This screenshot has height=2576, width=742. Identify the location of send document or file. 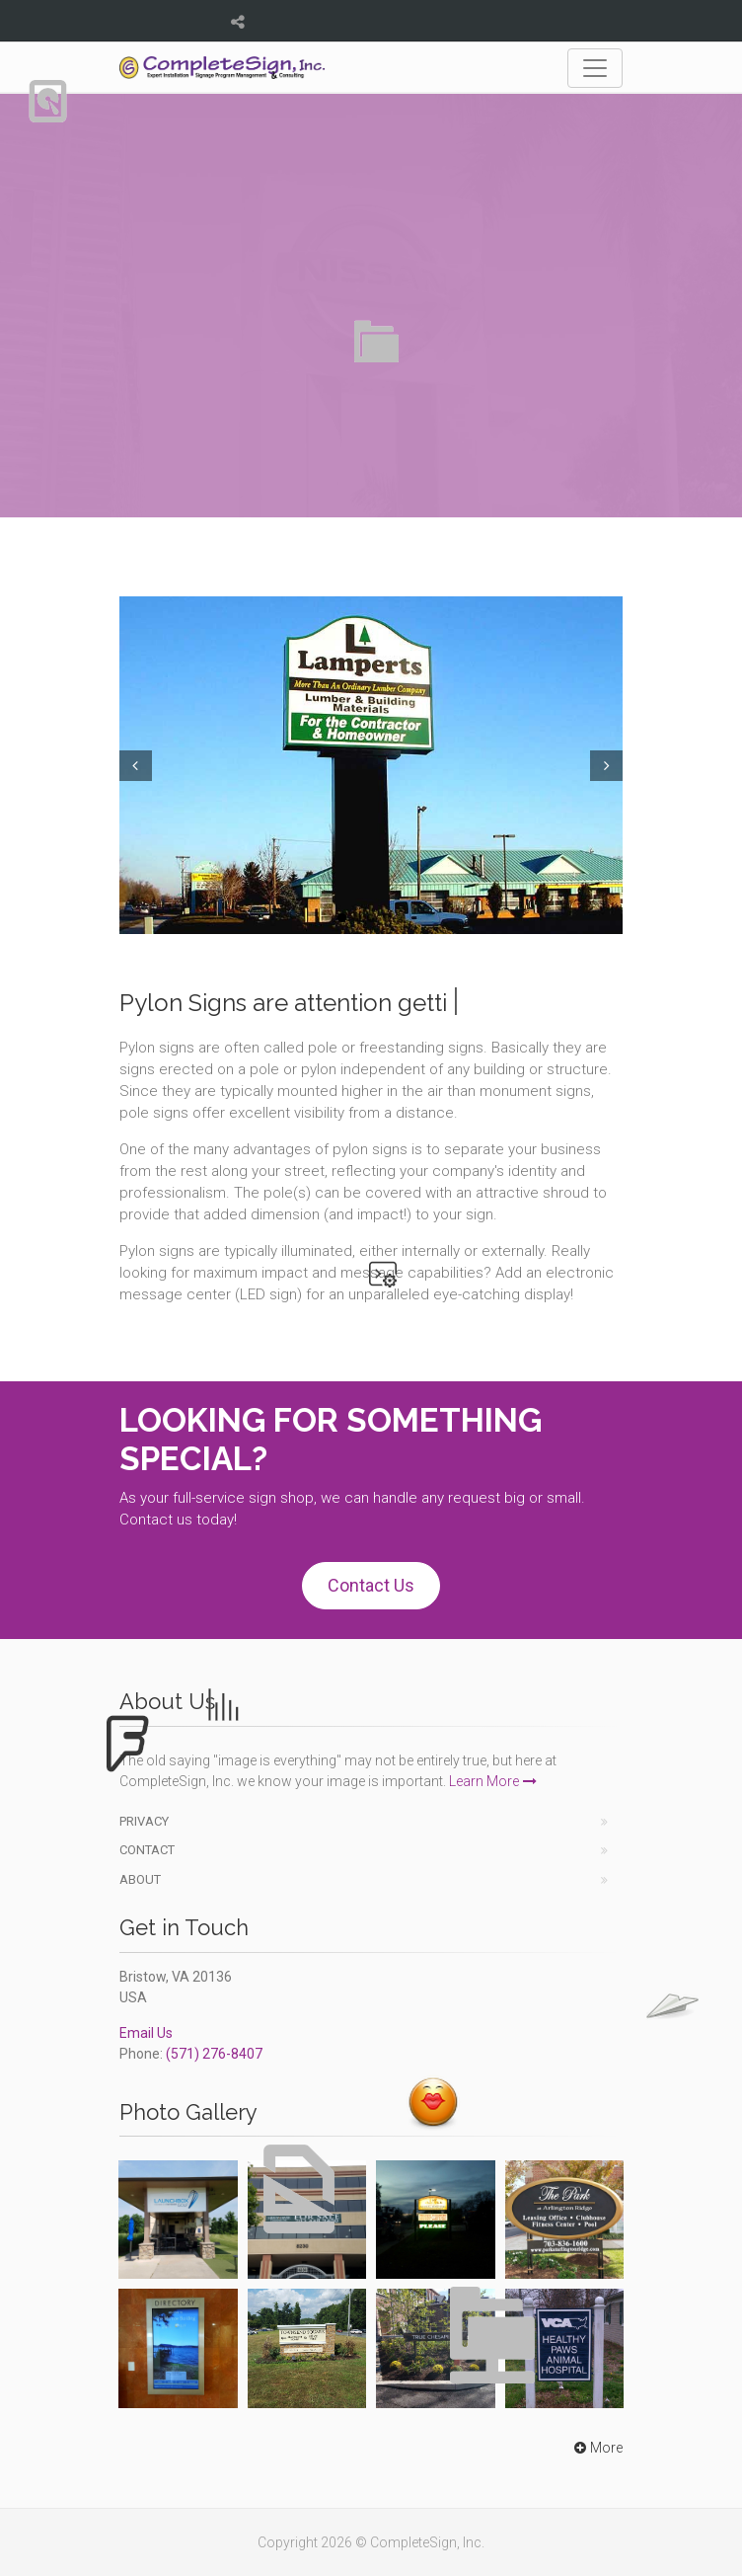
(672, 2006).